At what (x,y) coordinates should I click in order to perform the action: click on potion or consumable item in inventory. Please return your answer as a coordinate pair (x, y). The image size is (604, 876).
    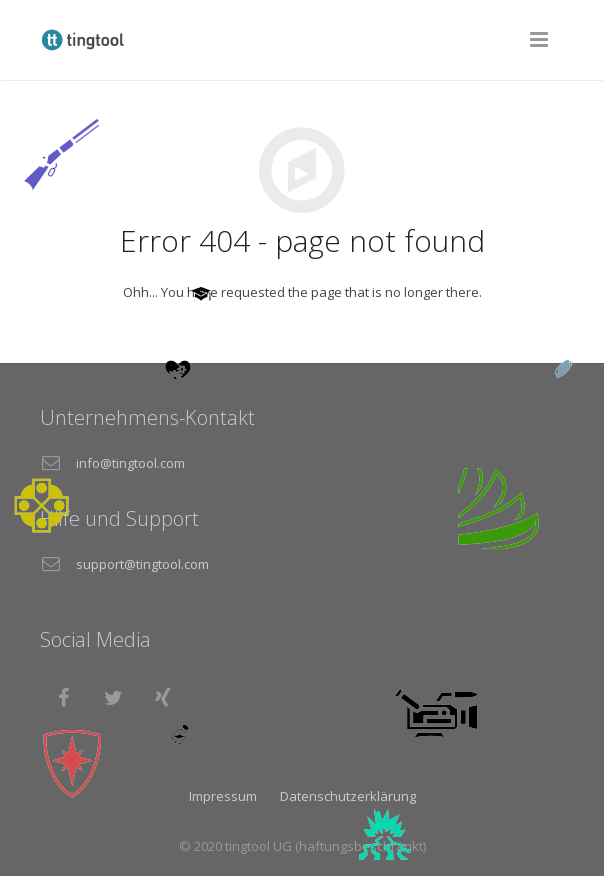
    Looking at the image, I should click on (180, 734).